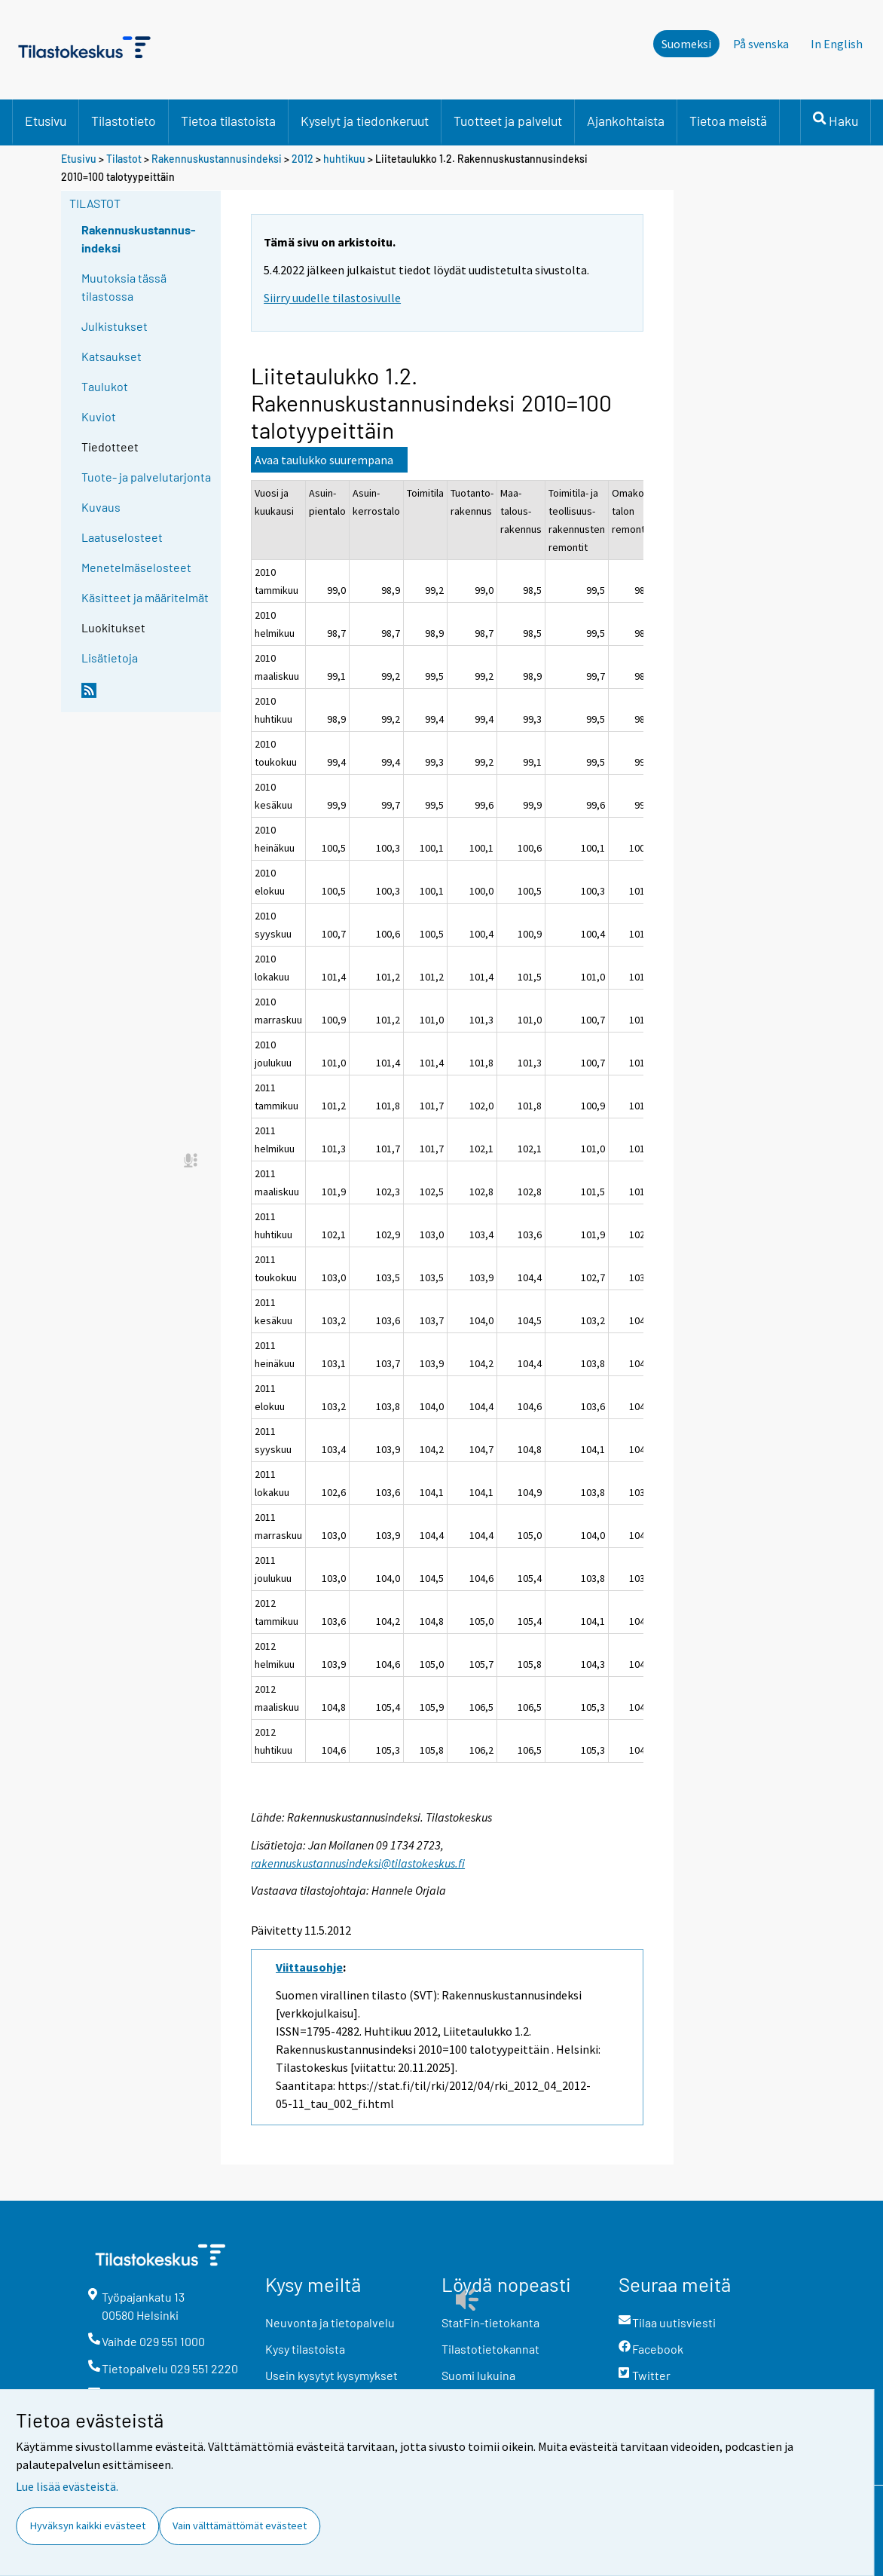 The height and width of the screenshot is (2576, 883). I want to click on audio speaker output indicator, so click(467, 2299).